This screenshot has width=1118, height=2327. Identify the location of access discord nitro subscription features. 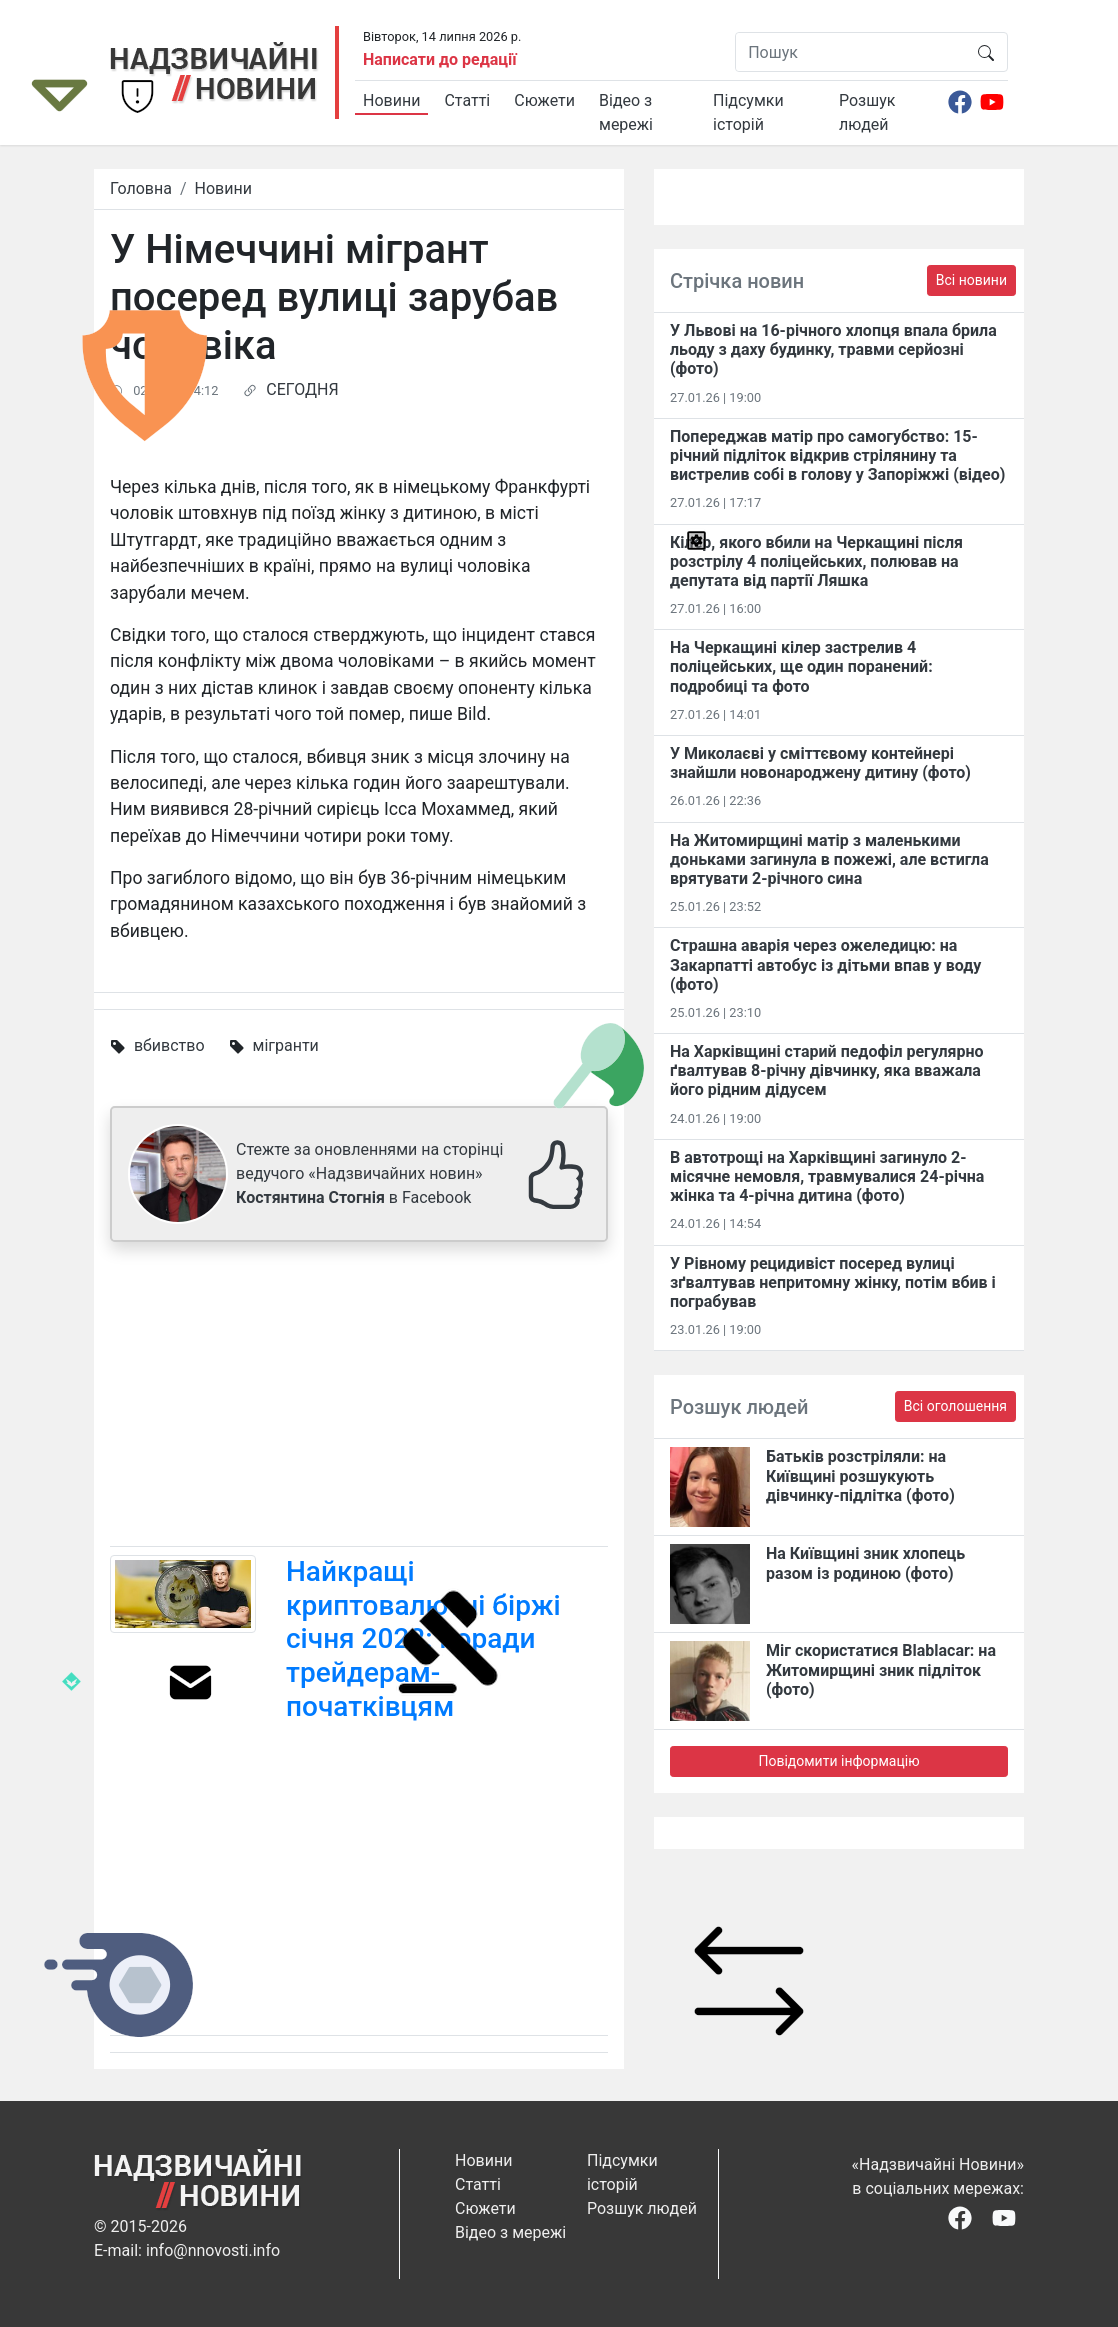
(119, 1985).